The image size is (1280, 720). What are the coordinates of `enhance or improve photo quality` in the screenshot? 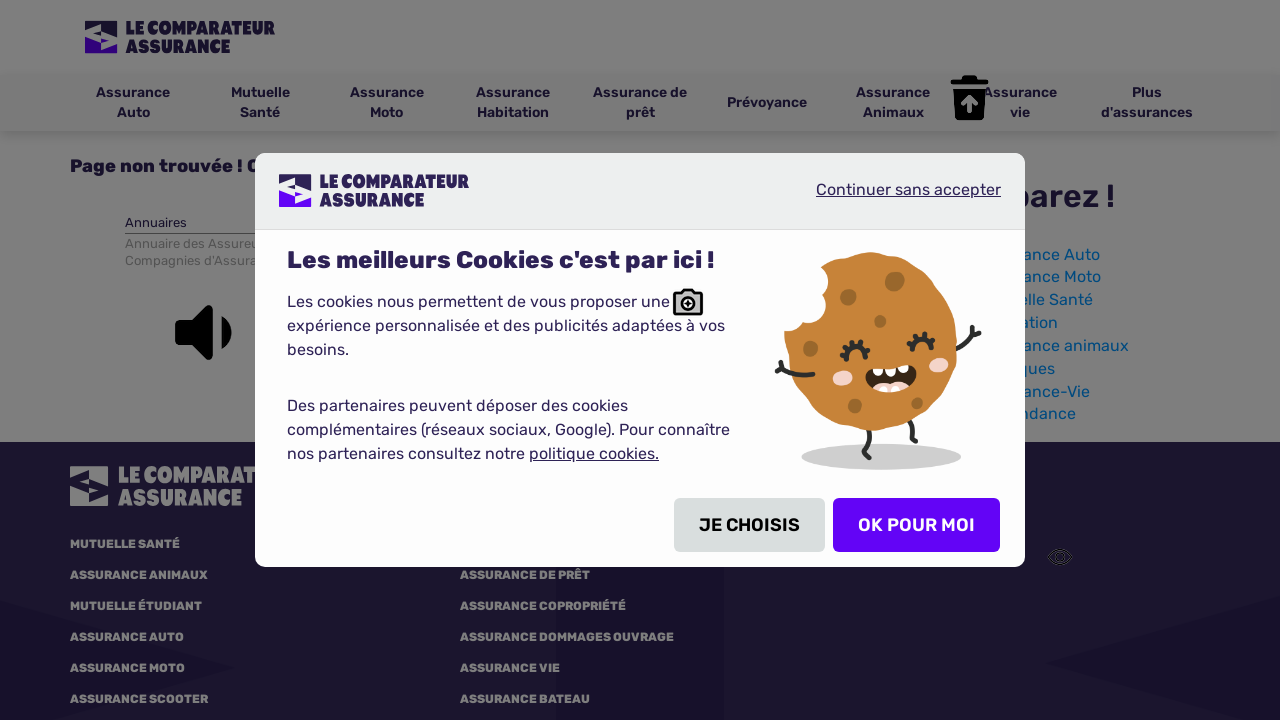 It's located at (688, 302).